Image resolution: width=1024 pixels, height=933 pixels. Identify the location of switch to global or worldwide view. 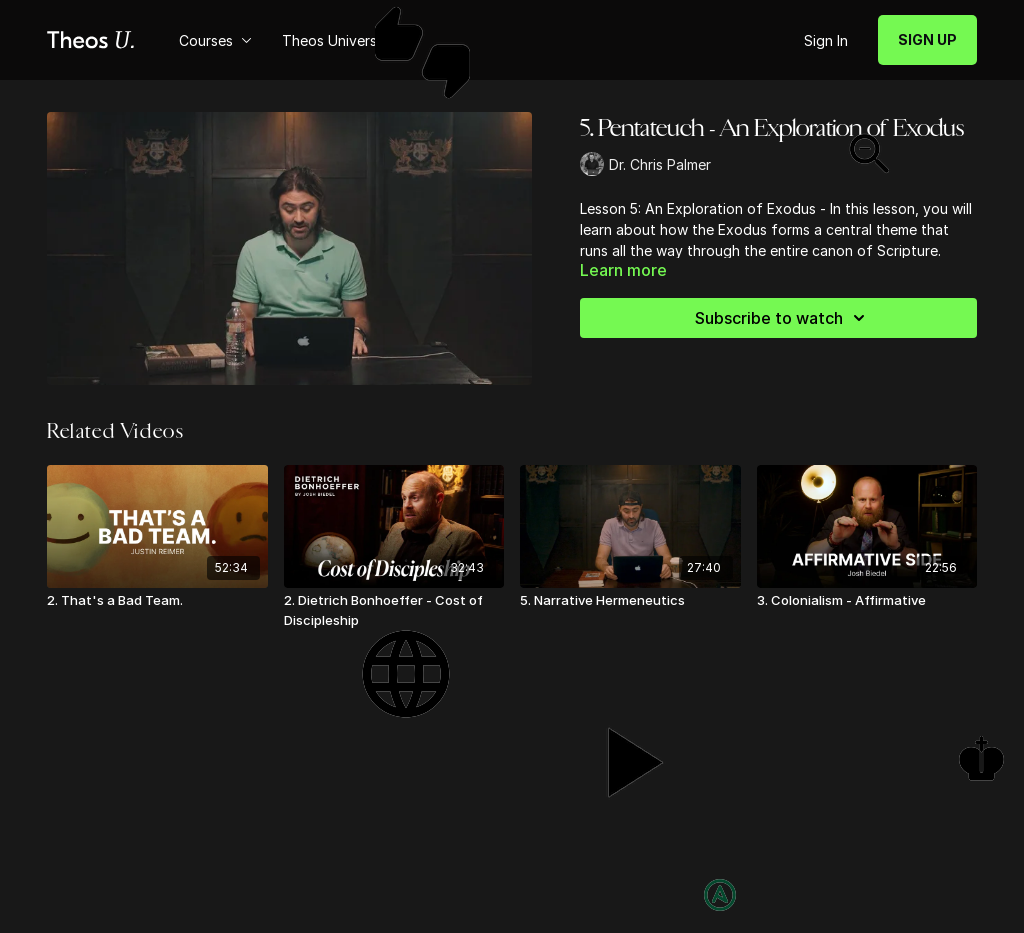
(406, 674).